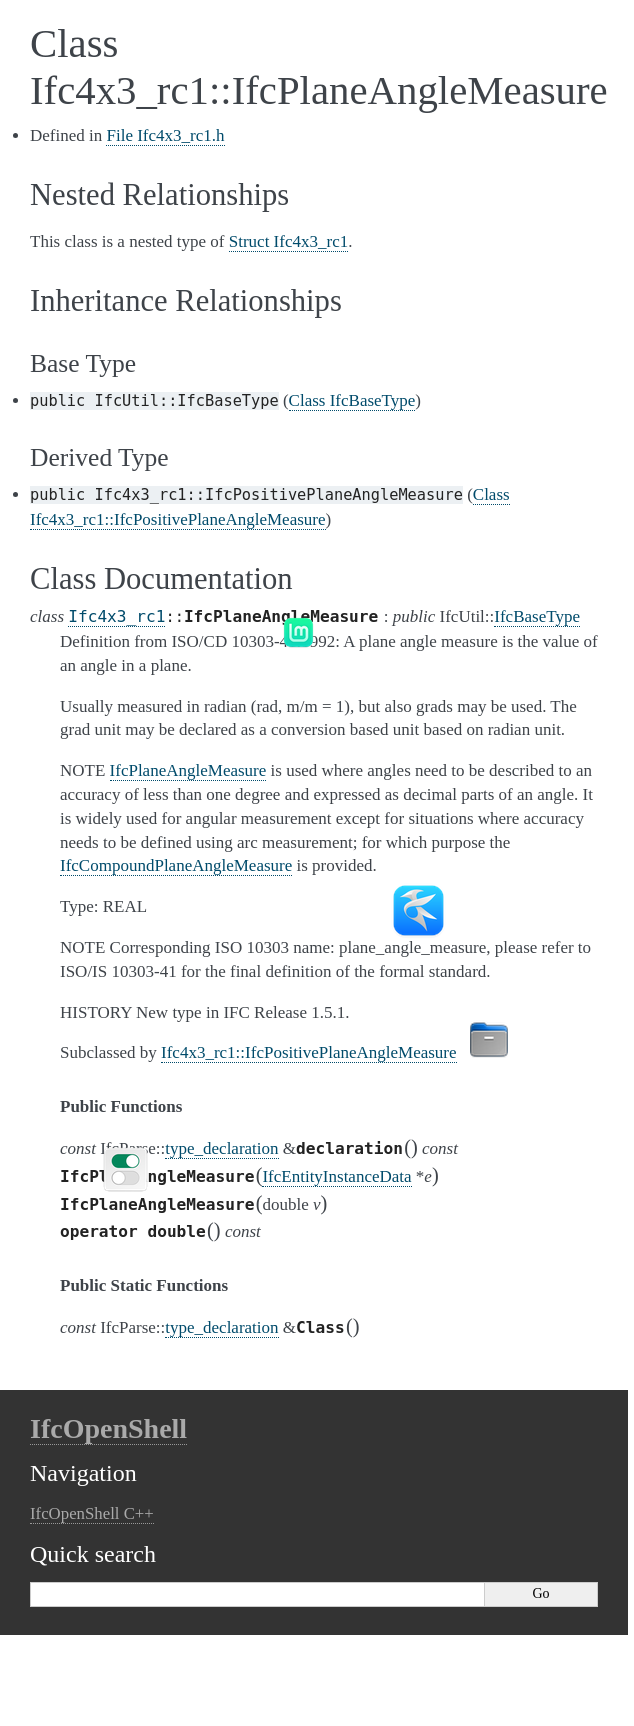 This screenshot has height=1726, width=634. I want to click on open kate text editor, so click(418, 910).